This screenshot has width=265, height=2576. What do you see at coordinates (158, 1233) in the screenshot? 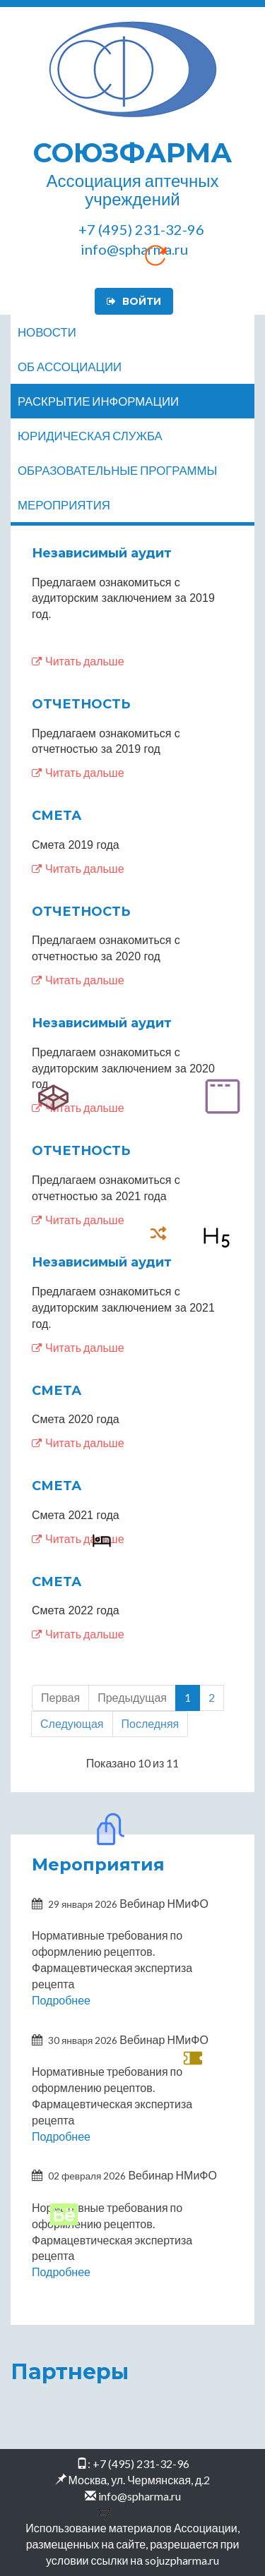
I see `shuffle or randomize content` at bounding box center [158, 1233].